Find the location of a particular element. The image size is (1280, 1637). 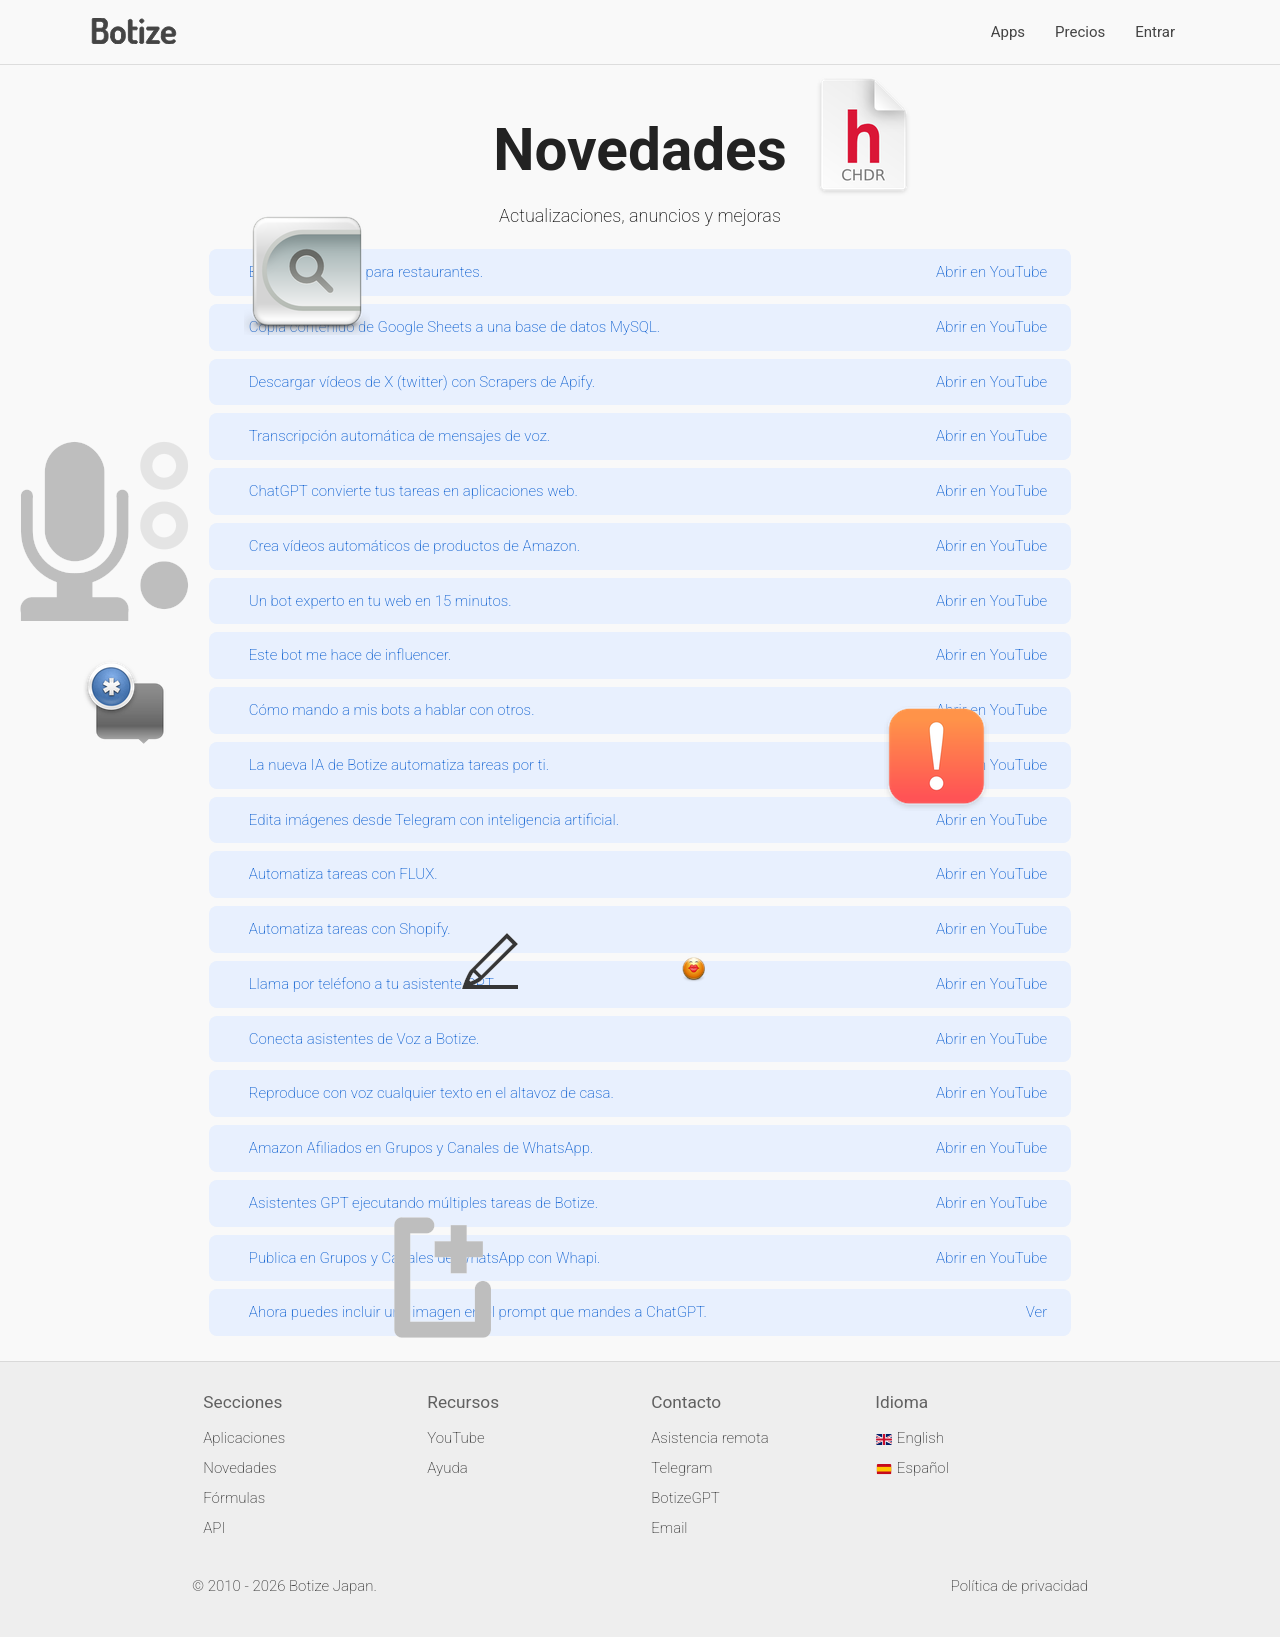

indicates microphone input level is set to low is located at coordinates (104, 525).